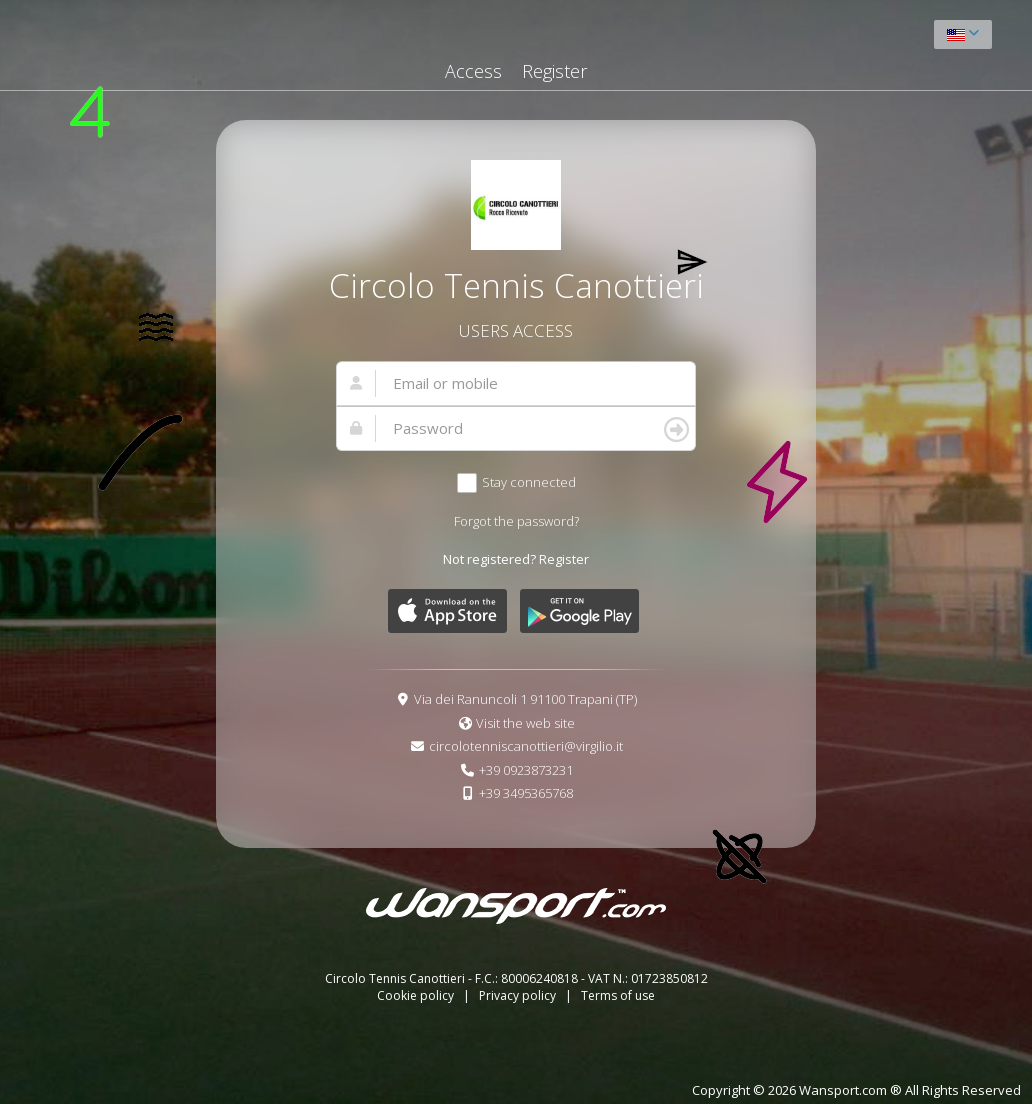 The height and width of the screenshot is (1104, 1032). Describe the element at coordinates (777, 482) in the screenshot. I see `quick actions or shortcuts` at that location.